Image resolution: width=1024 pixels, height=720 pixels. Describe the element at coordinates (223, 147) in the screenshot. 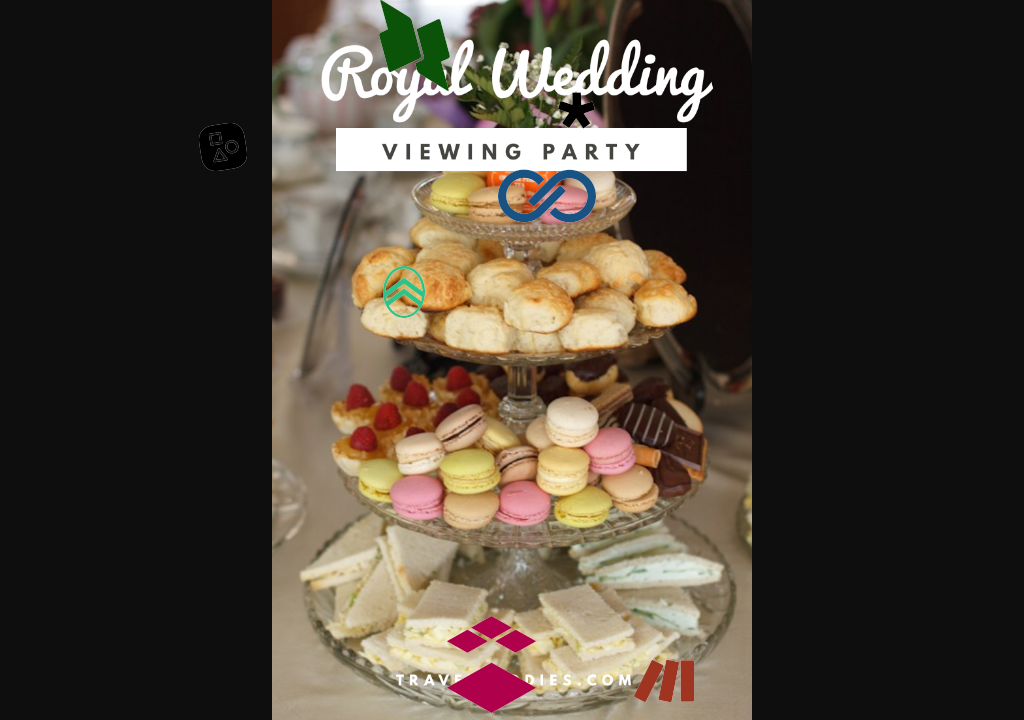

I see `open apostrophe app` at that location.